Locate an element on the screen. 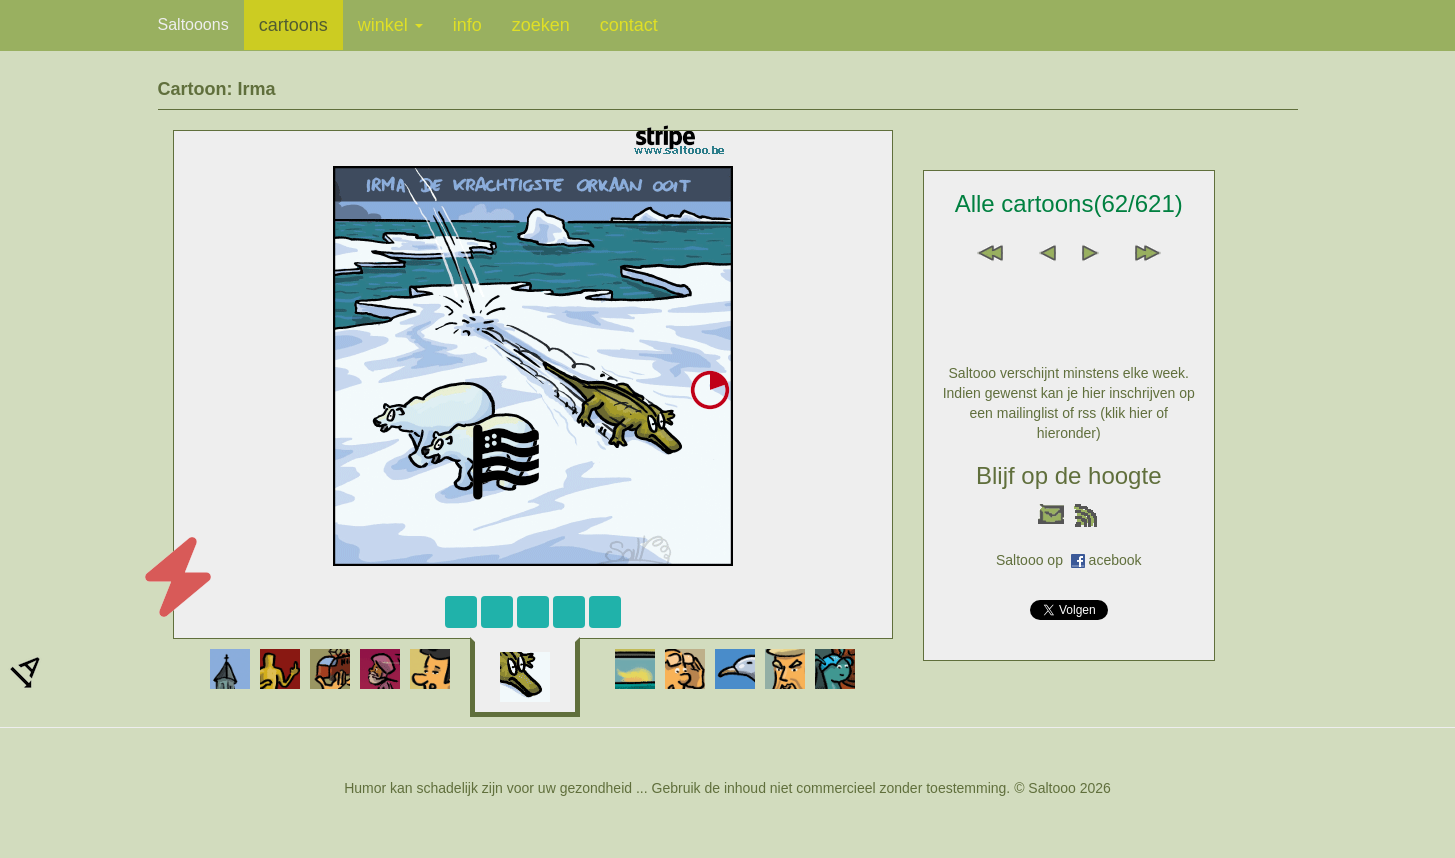 Image resolution: width=1455 pixels, height=858 pixels. select united states as your country is located at coordinates (506, 462).